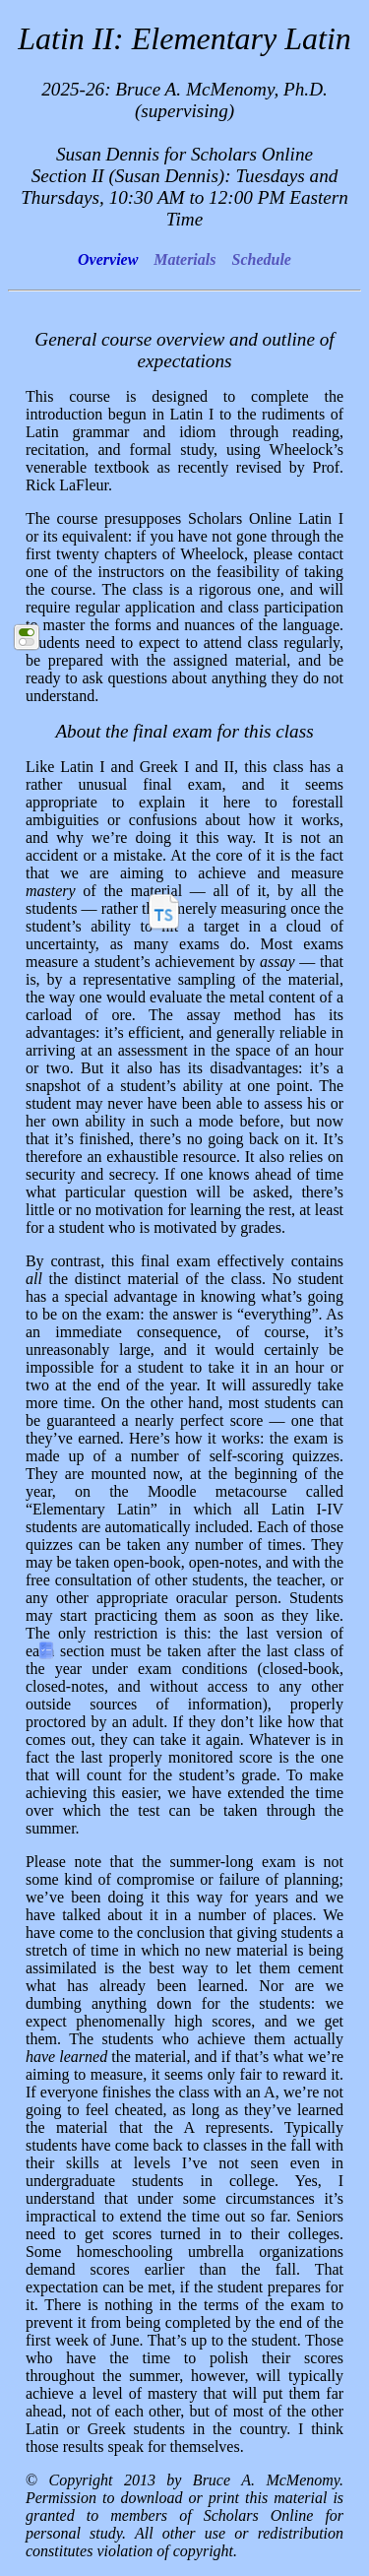 The height and width of the screenshot is (2576, 369). Describe the element at coordinates (163, 911) in the screenshot. I see `a typescript source code file` at that location.